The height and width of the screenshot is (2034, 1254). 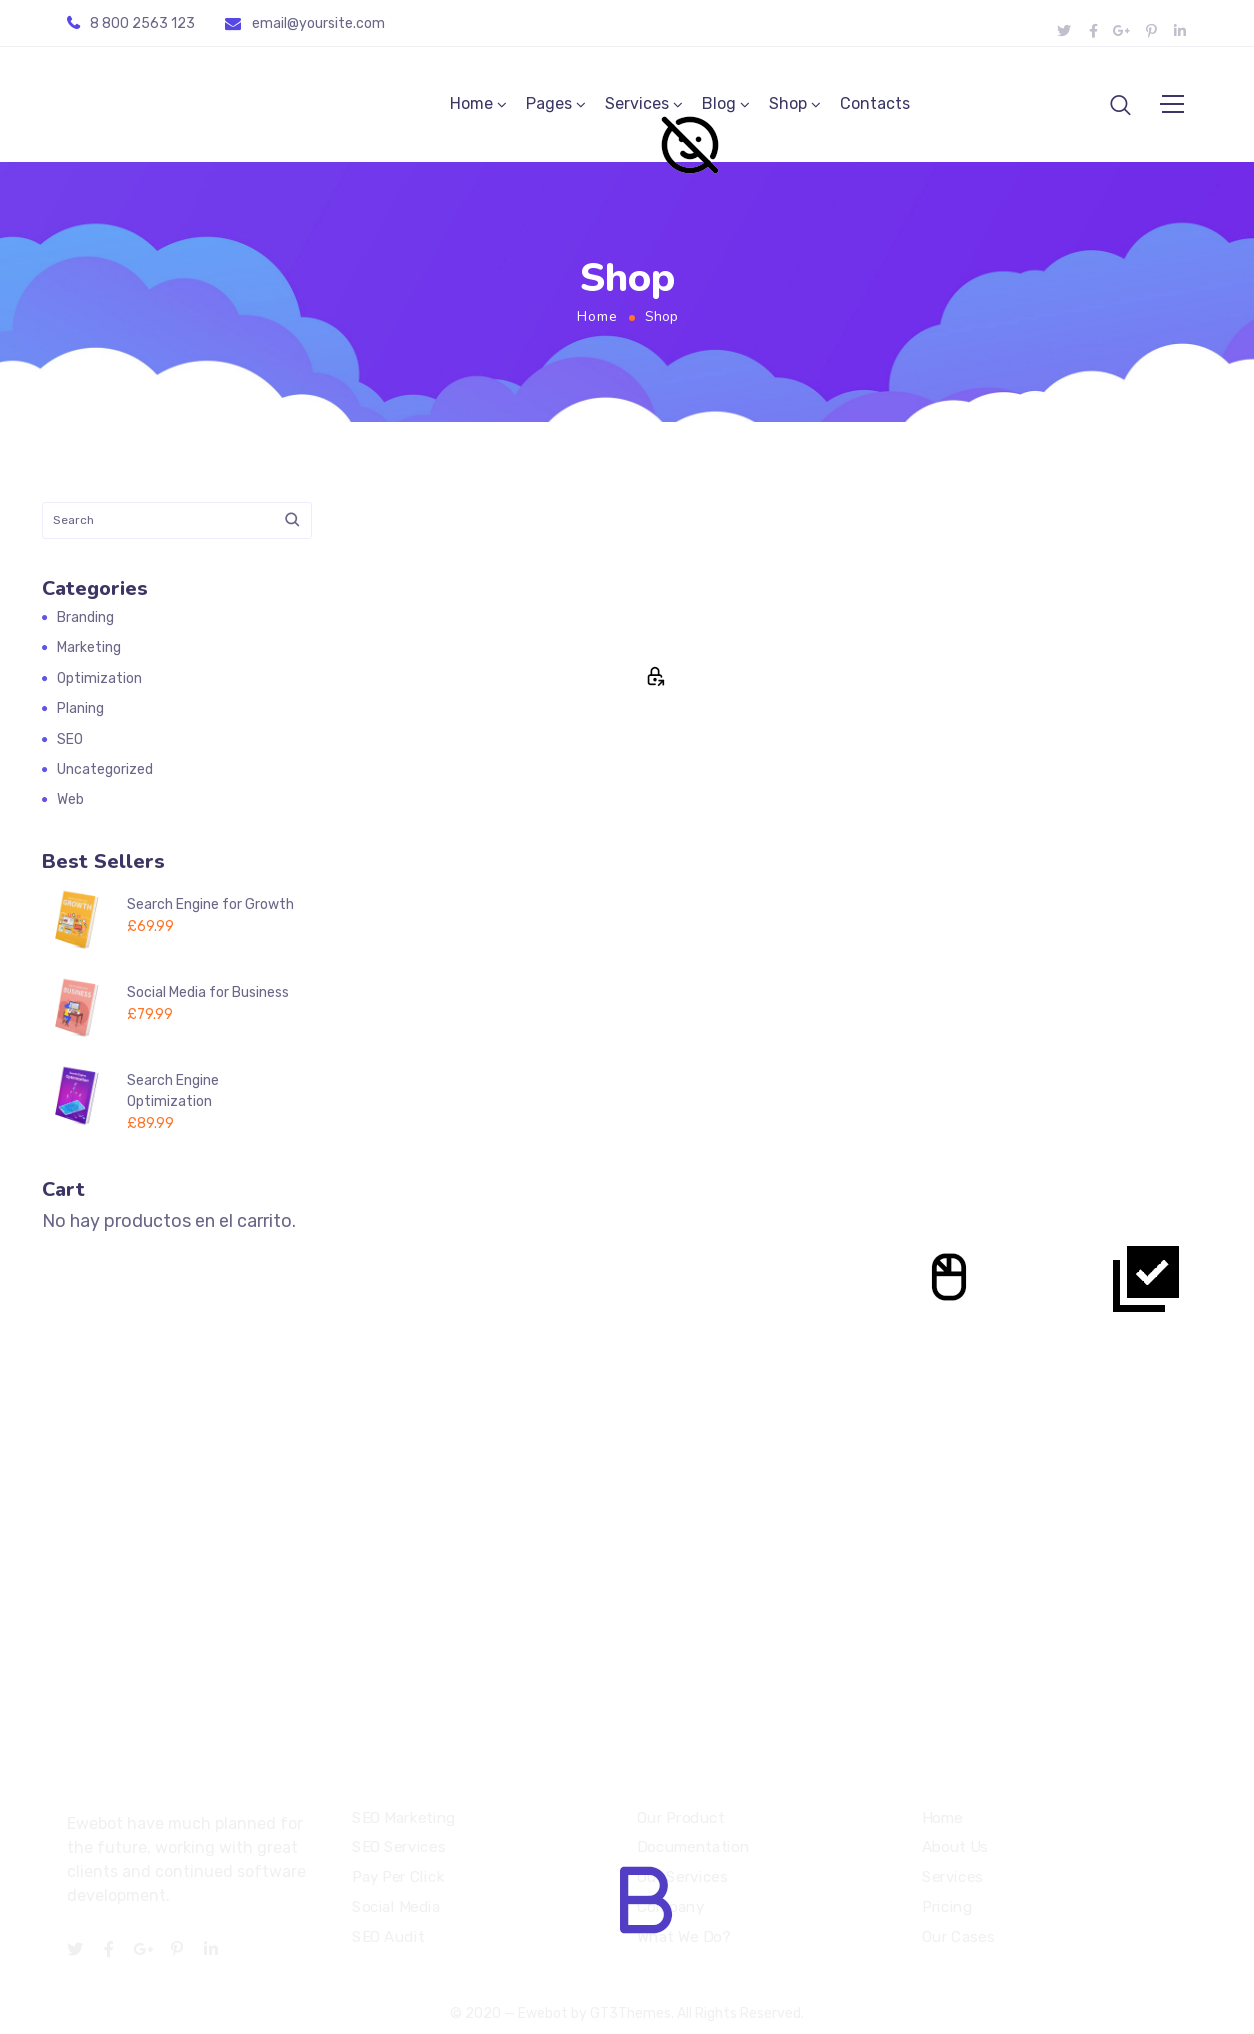 I want to click on item successfully added to library, so click(x=1146, y=1279).